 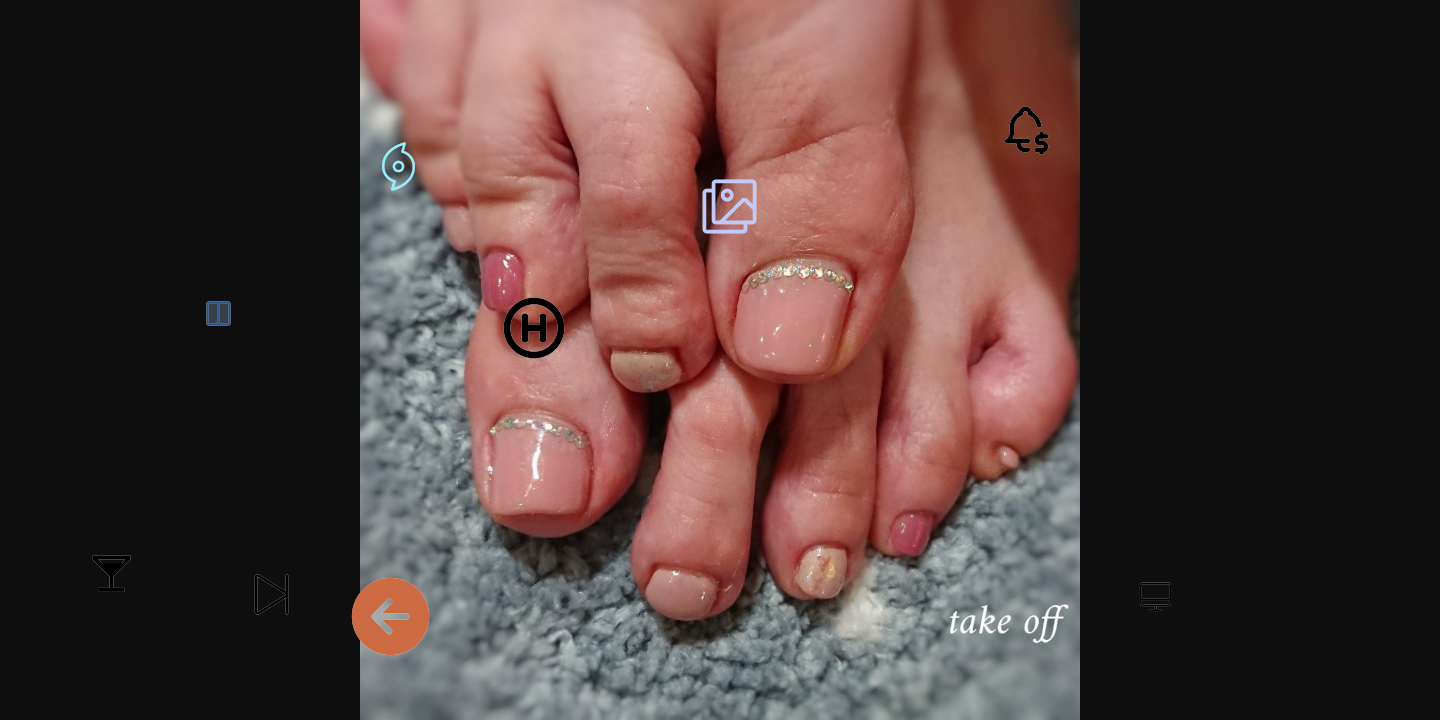 What do you see at coordinates (218, 313) in the screenshot?
I see `split view horizontally into two panes` at bounding box center [218, 313].